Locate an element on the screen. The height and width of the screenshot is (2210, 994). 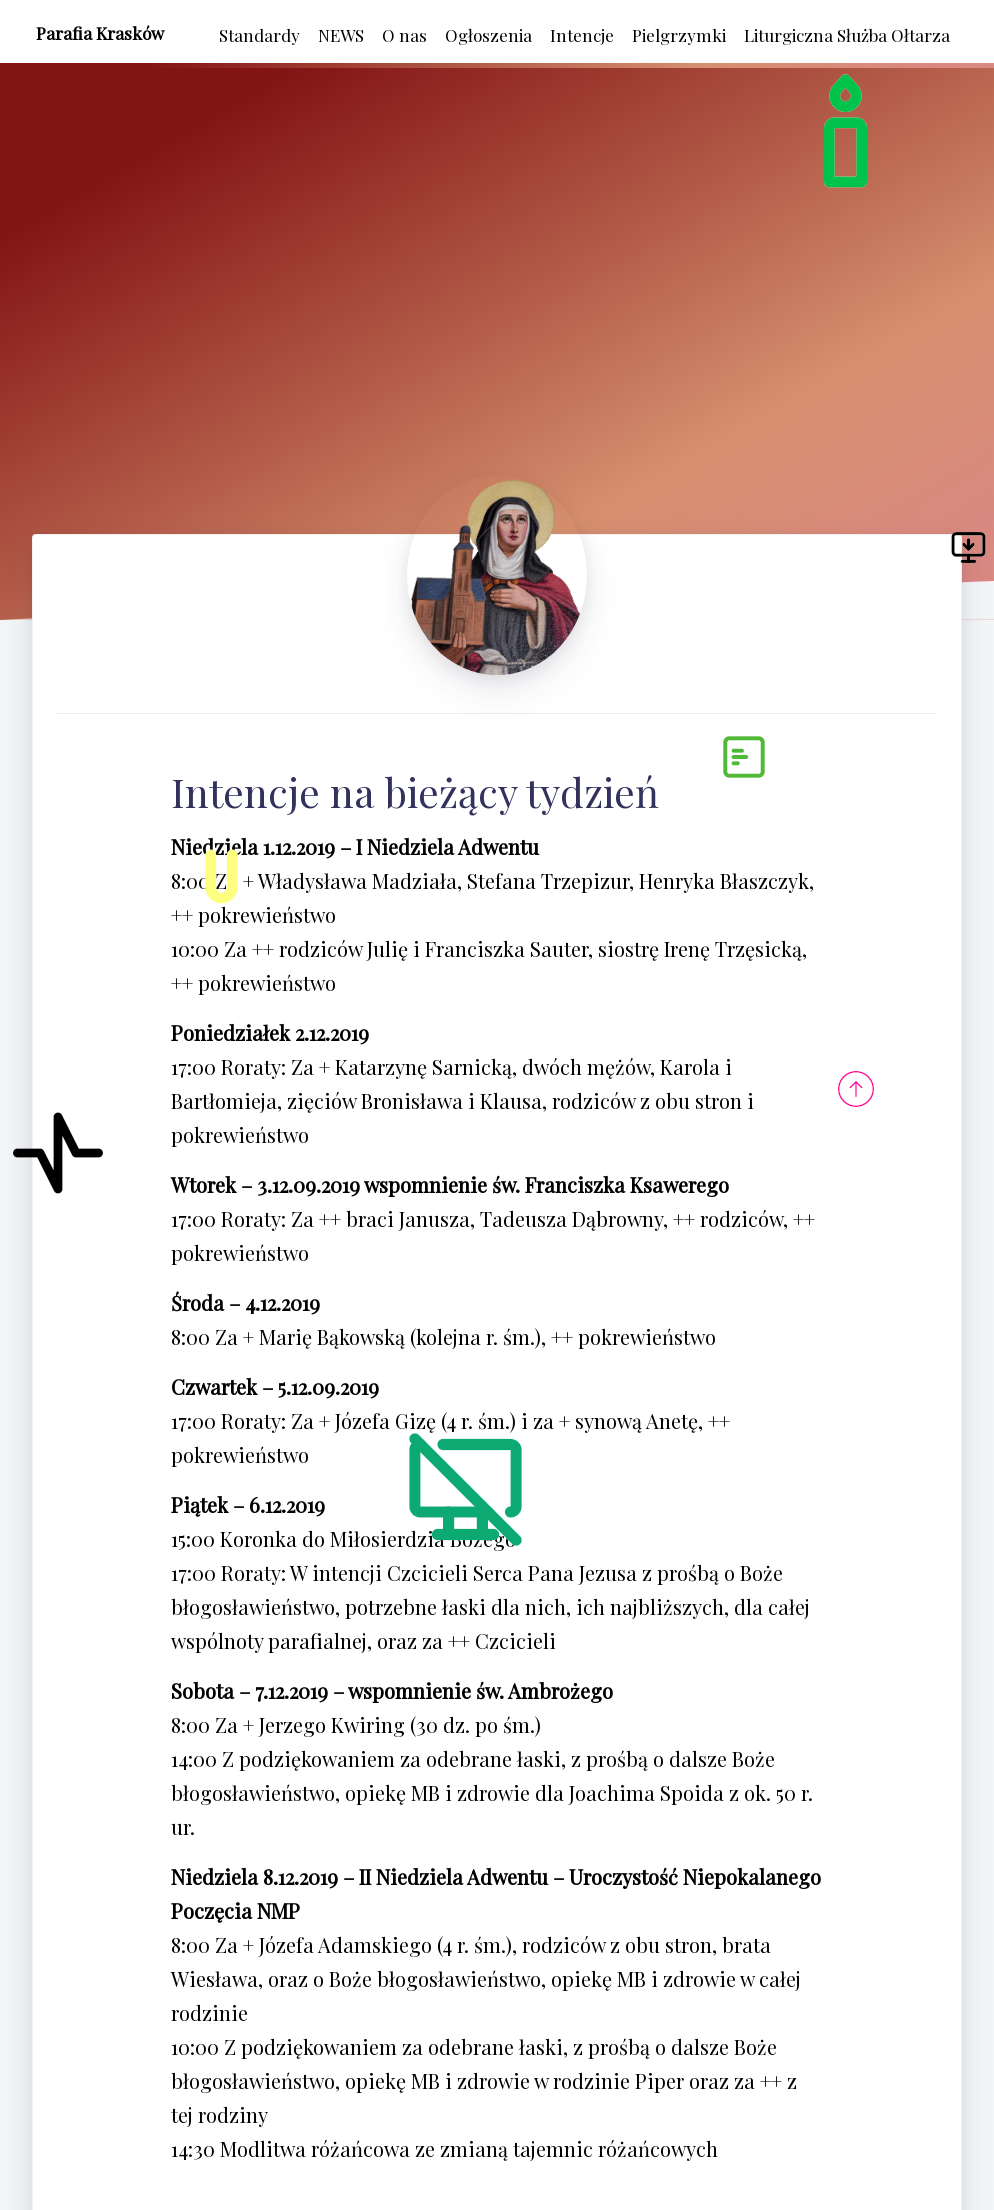
adjust sawtooth wave settings in audio editor is located at coordinates (58, 1153).